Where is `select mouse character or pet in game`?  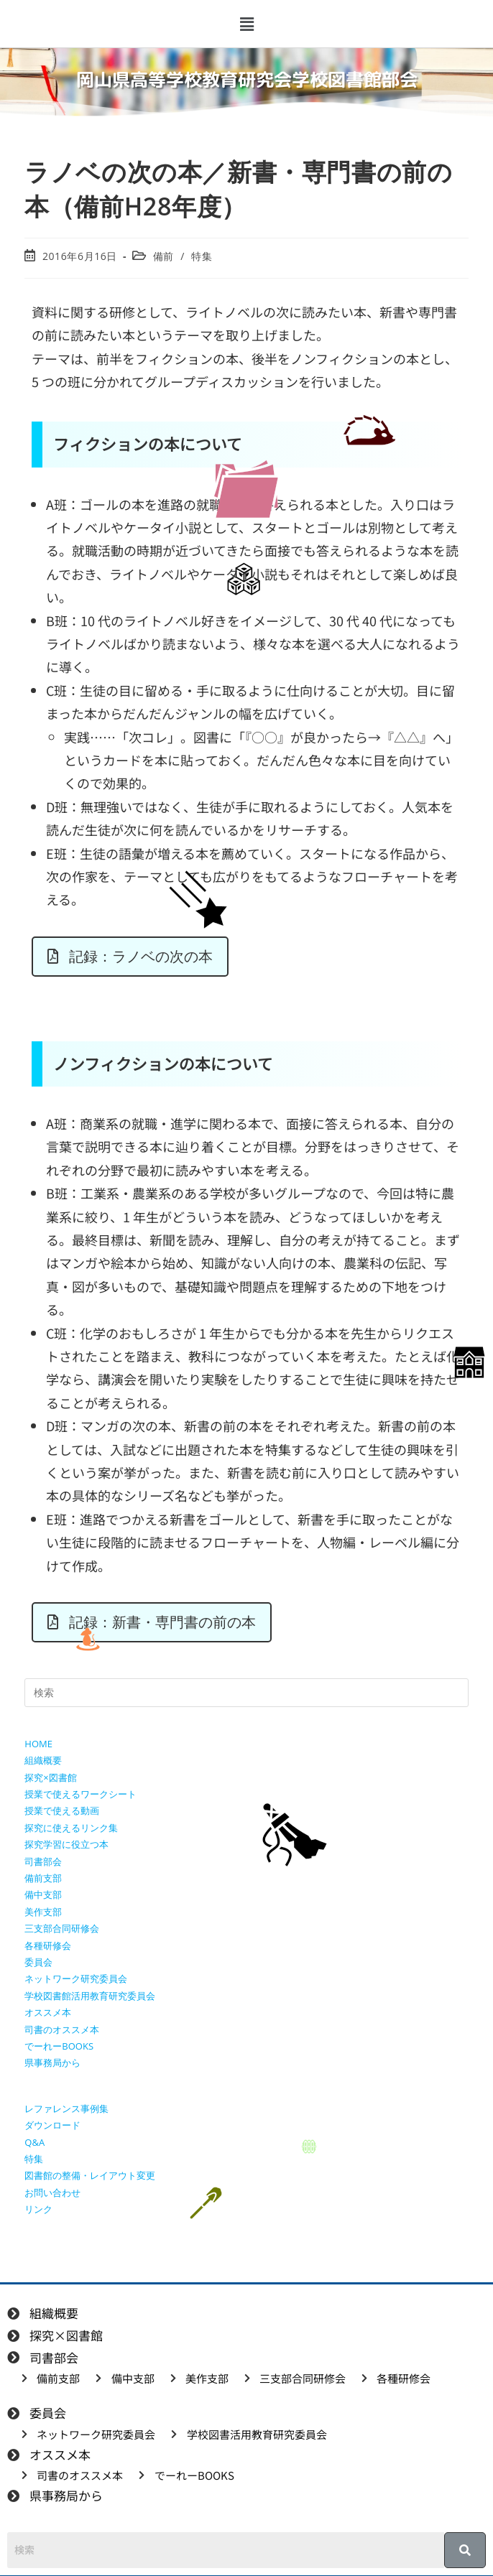 select mouse character or pet in game is located at coordinates (88, 1639).